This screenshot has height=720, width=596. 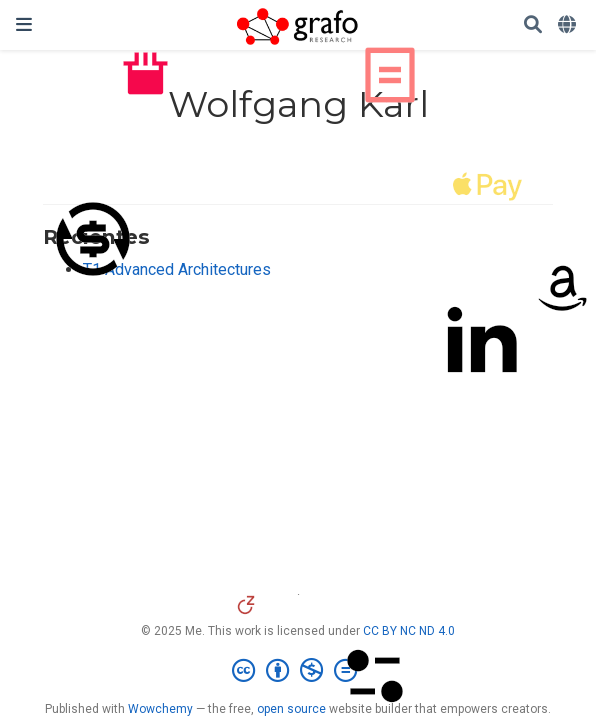 What do you see at coordinates (487, 186) in the screenshot?
I see `pay with Apple Pay` at bounding box center [487, 186].